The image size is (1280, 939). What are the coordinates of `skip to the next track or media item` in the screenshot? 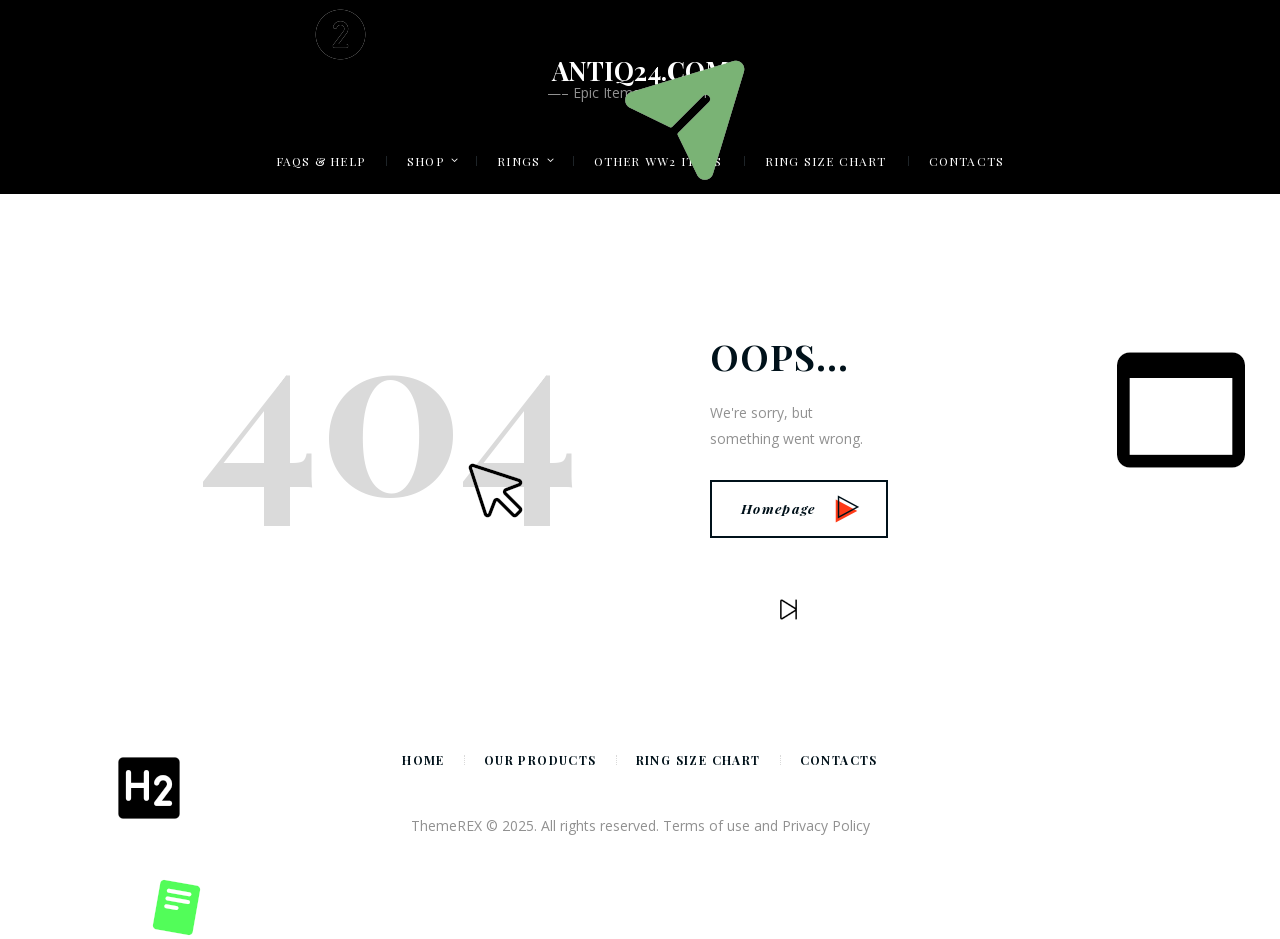 It's located at (788, 609).